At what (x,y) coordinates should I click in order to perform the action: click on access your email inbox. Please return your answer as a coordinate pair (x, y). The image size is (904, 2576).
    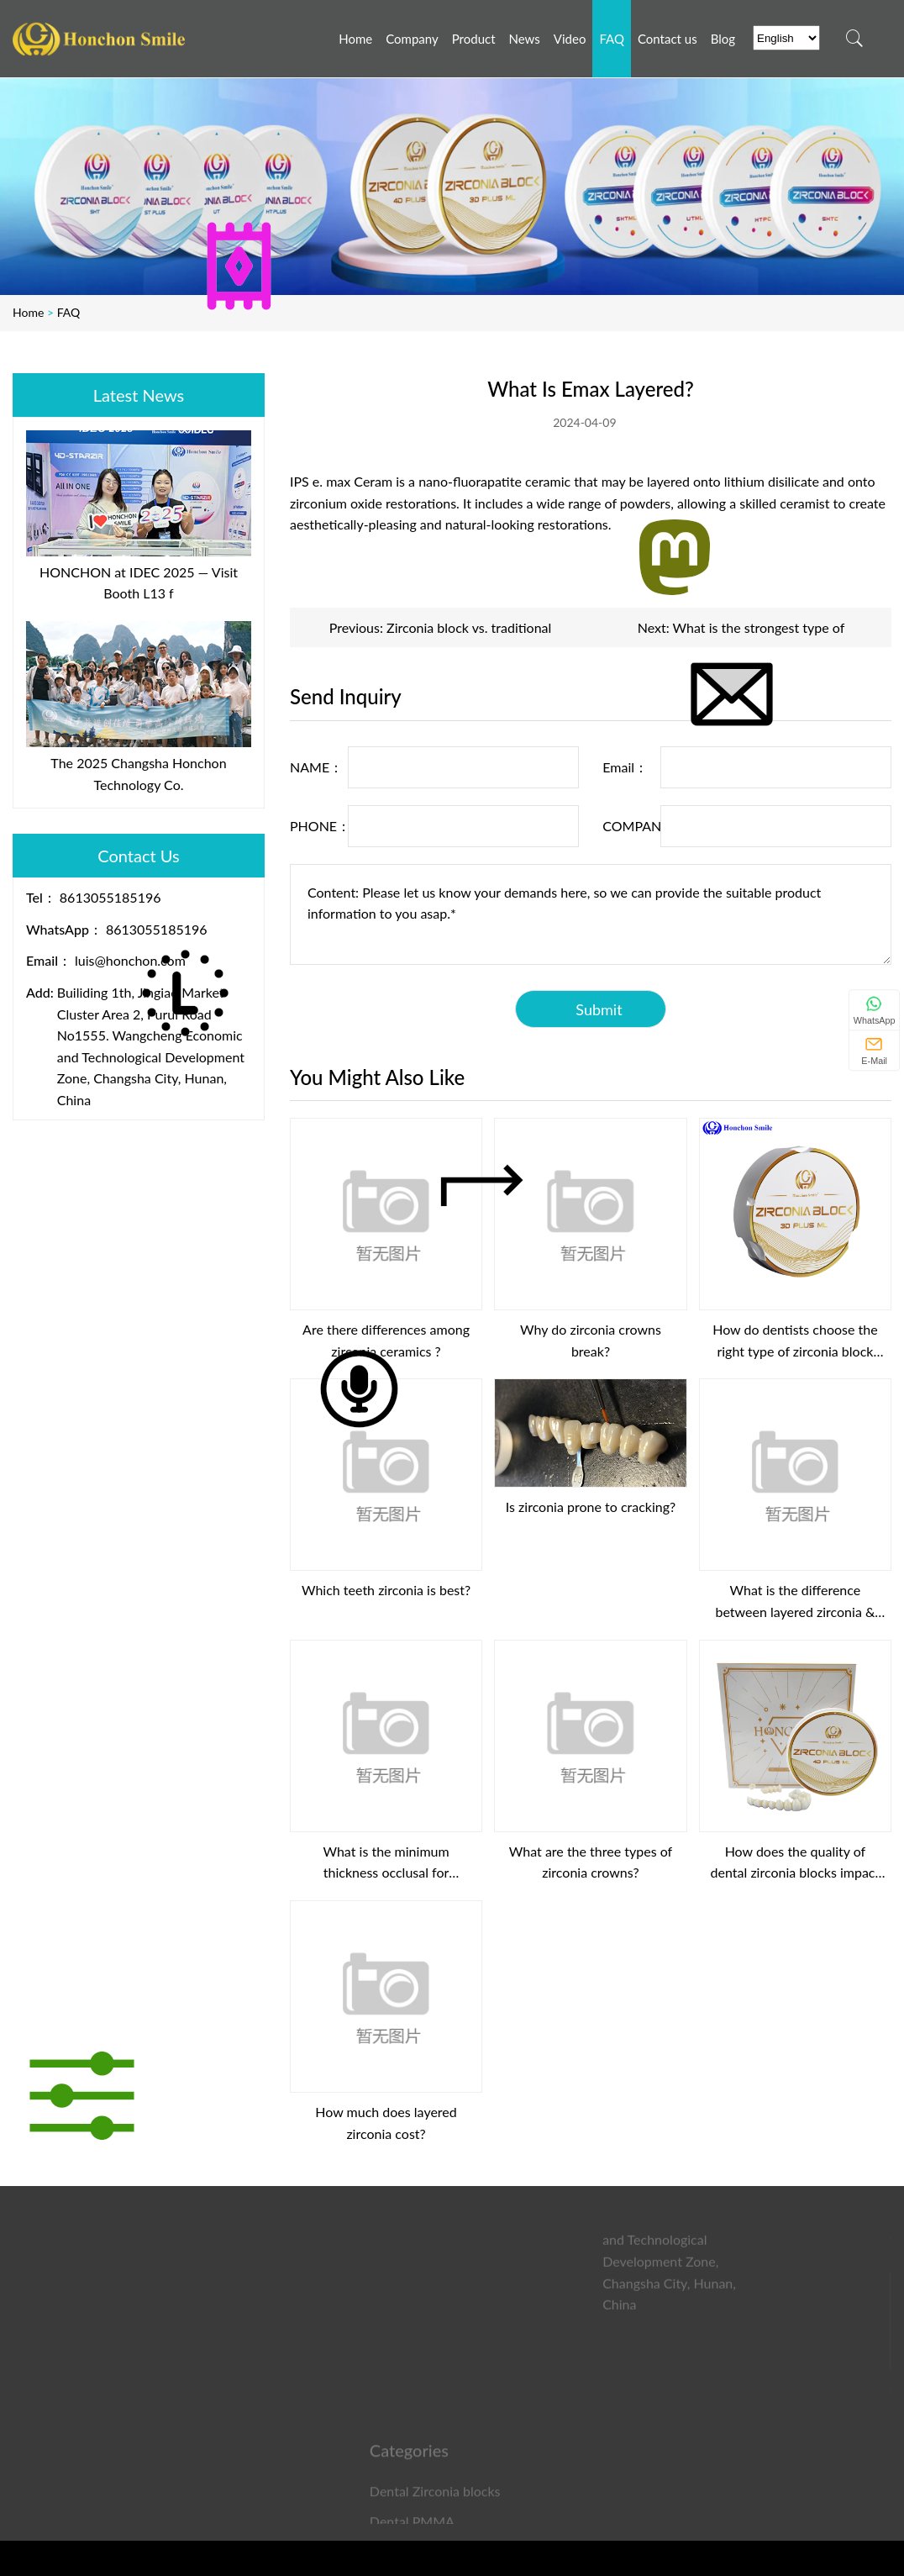
    Looking at the image, I should click on (732, 694).